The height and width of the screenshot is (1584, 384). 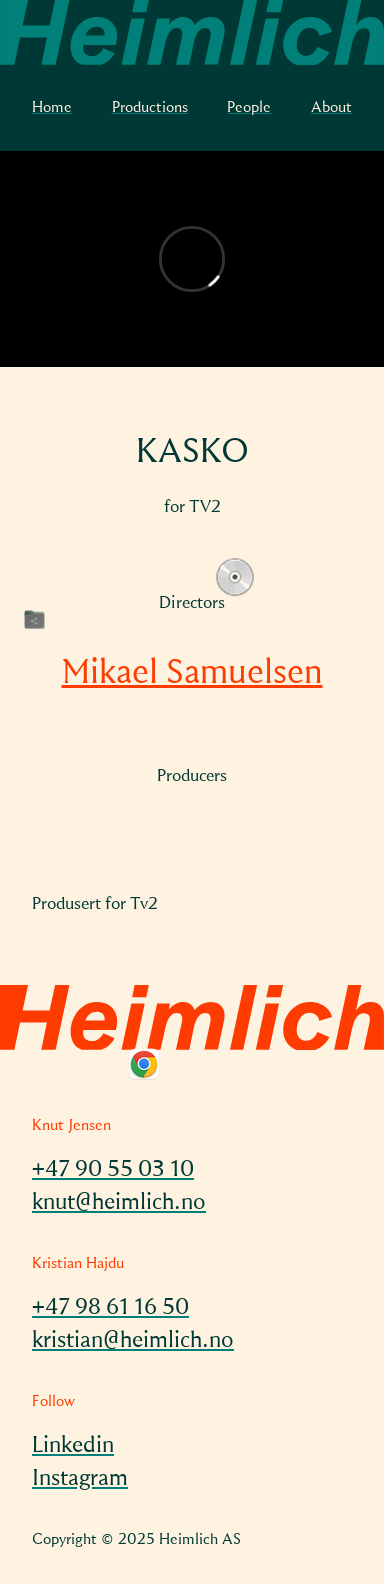 What do you see at coordinates (144, 1064) in the screenshot?
I see `open Google Chrome browser` at bounding box center [144, 1064].